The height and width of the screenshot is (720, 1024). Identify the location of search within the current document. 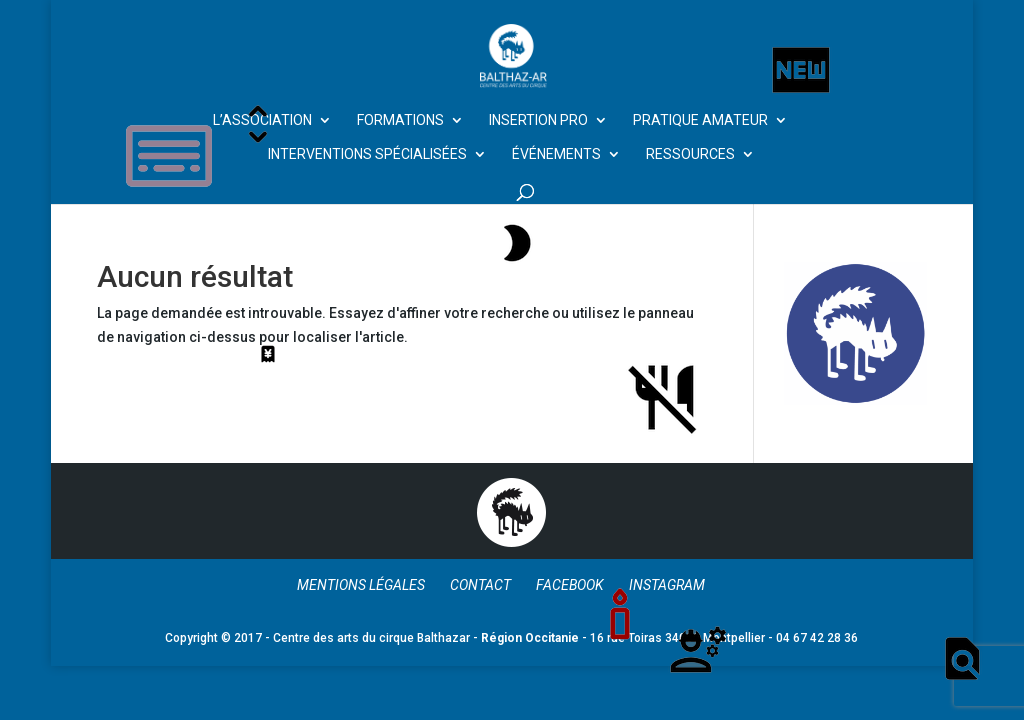
(962, 658).